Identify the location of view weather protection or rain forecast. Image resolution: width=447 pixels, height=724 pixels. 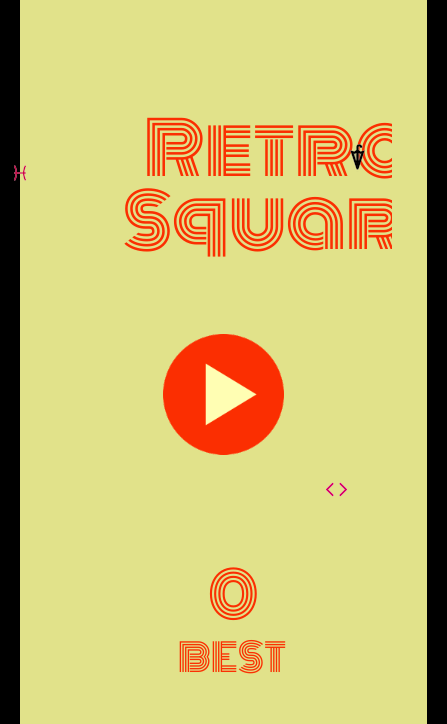
(357, 157).